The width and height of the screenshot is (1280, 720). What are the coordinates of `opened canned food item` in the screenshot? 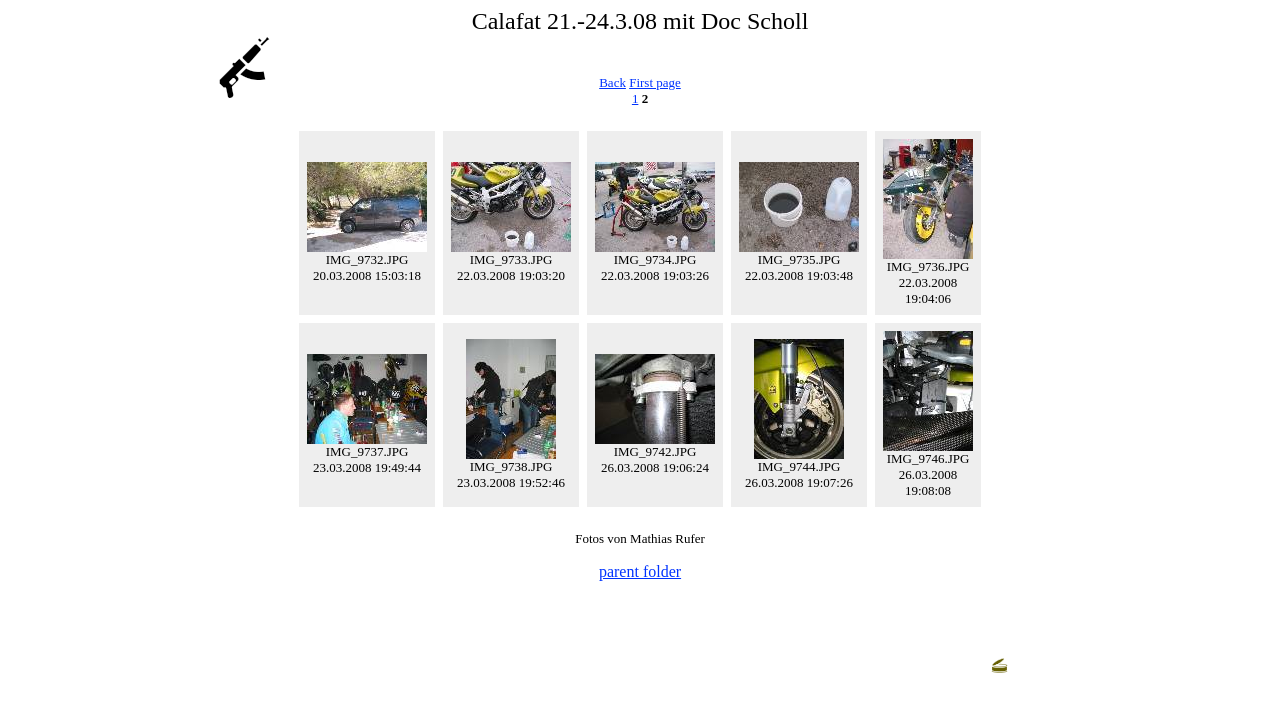 It's located at (999, 665).